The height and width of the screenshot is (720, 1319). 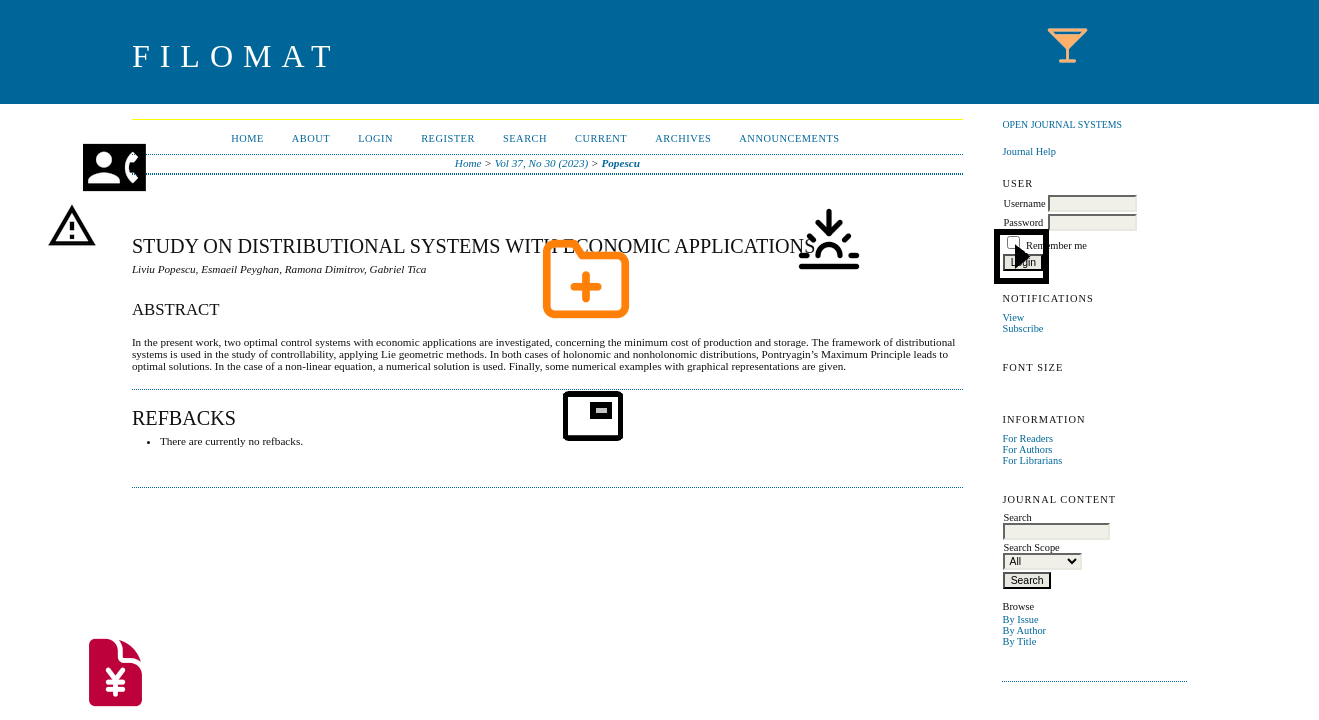 What do you see at coordinates (115, 672) in the screenshot?
I see `view yen currency document` at bounding box center [115, 672].